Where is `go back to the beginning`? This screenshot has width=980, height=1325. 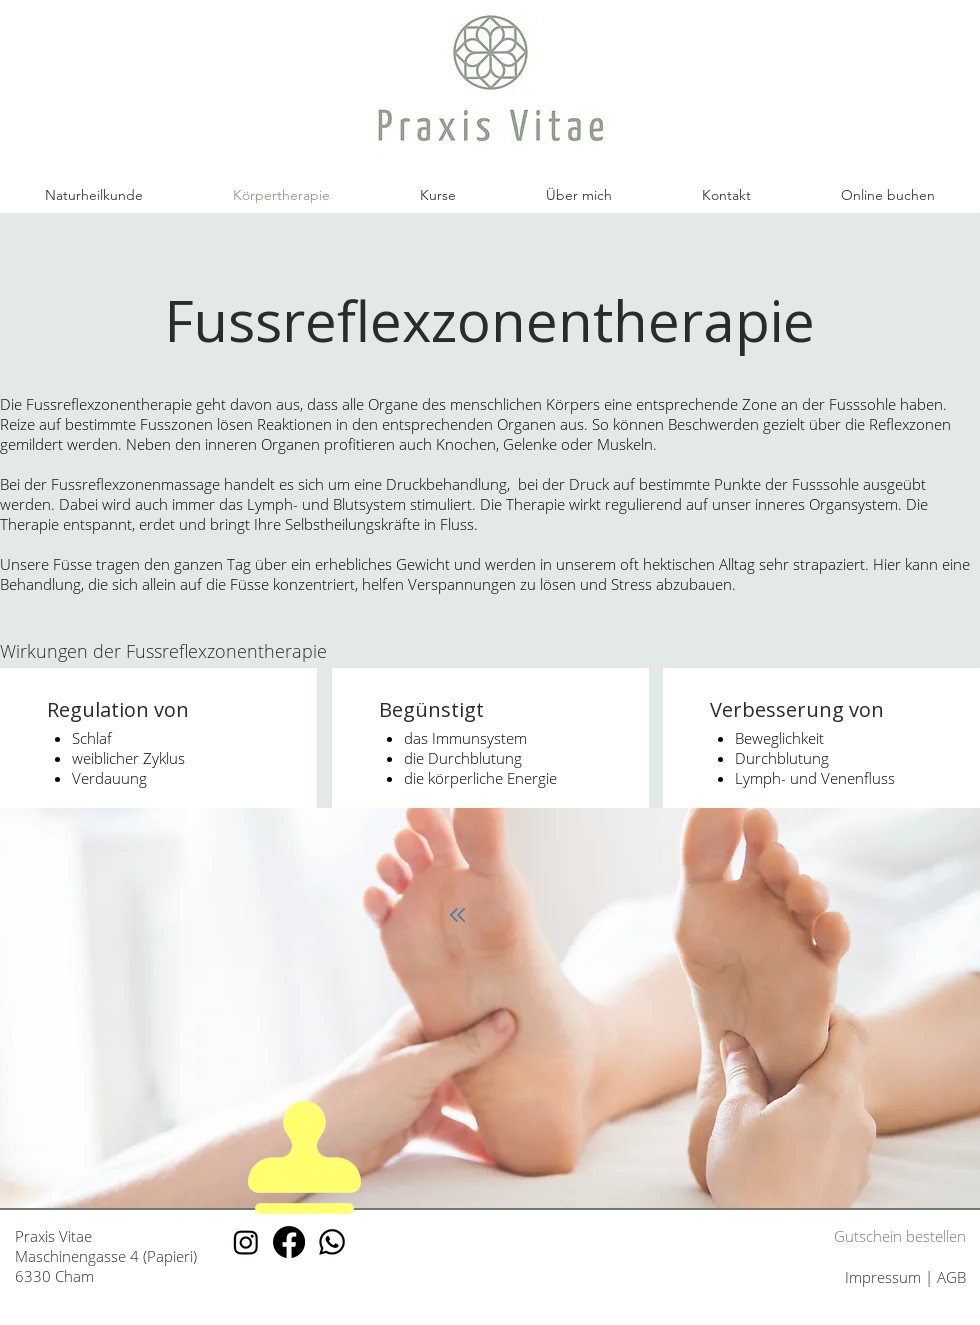
go back to the beginning is located at coordinates (458, 915).